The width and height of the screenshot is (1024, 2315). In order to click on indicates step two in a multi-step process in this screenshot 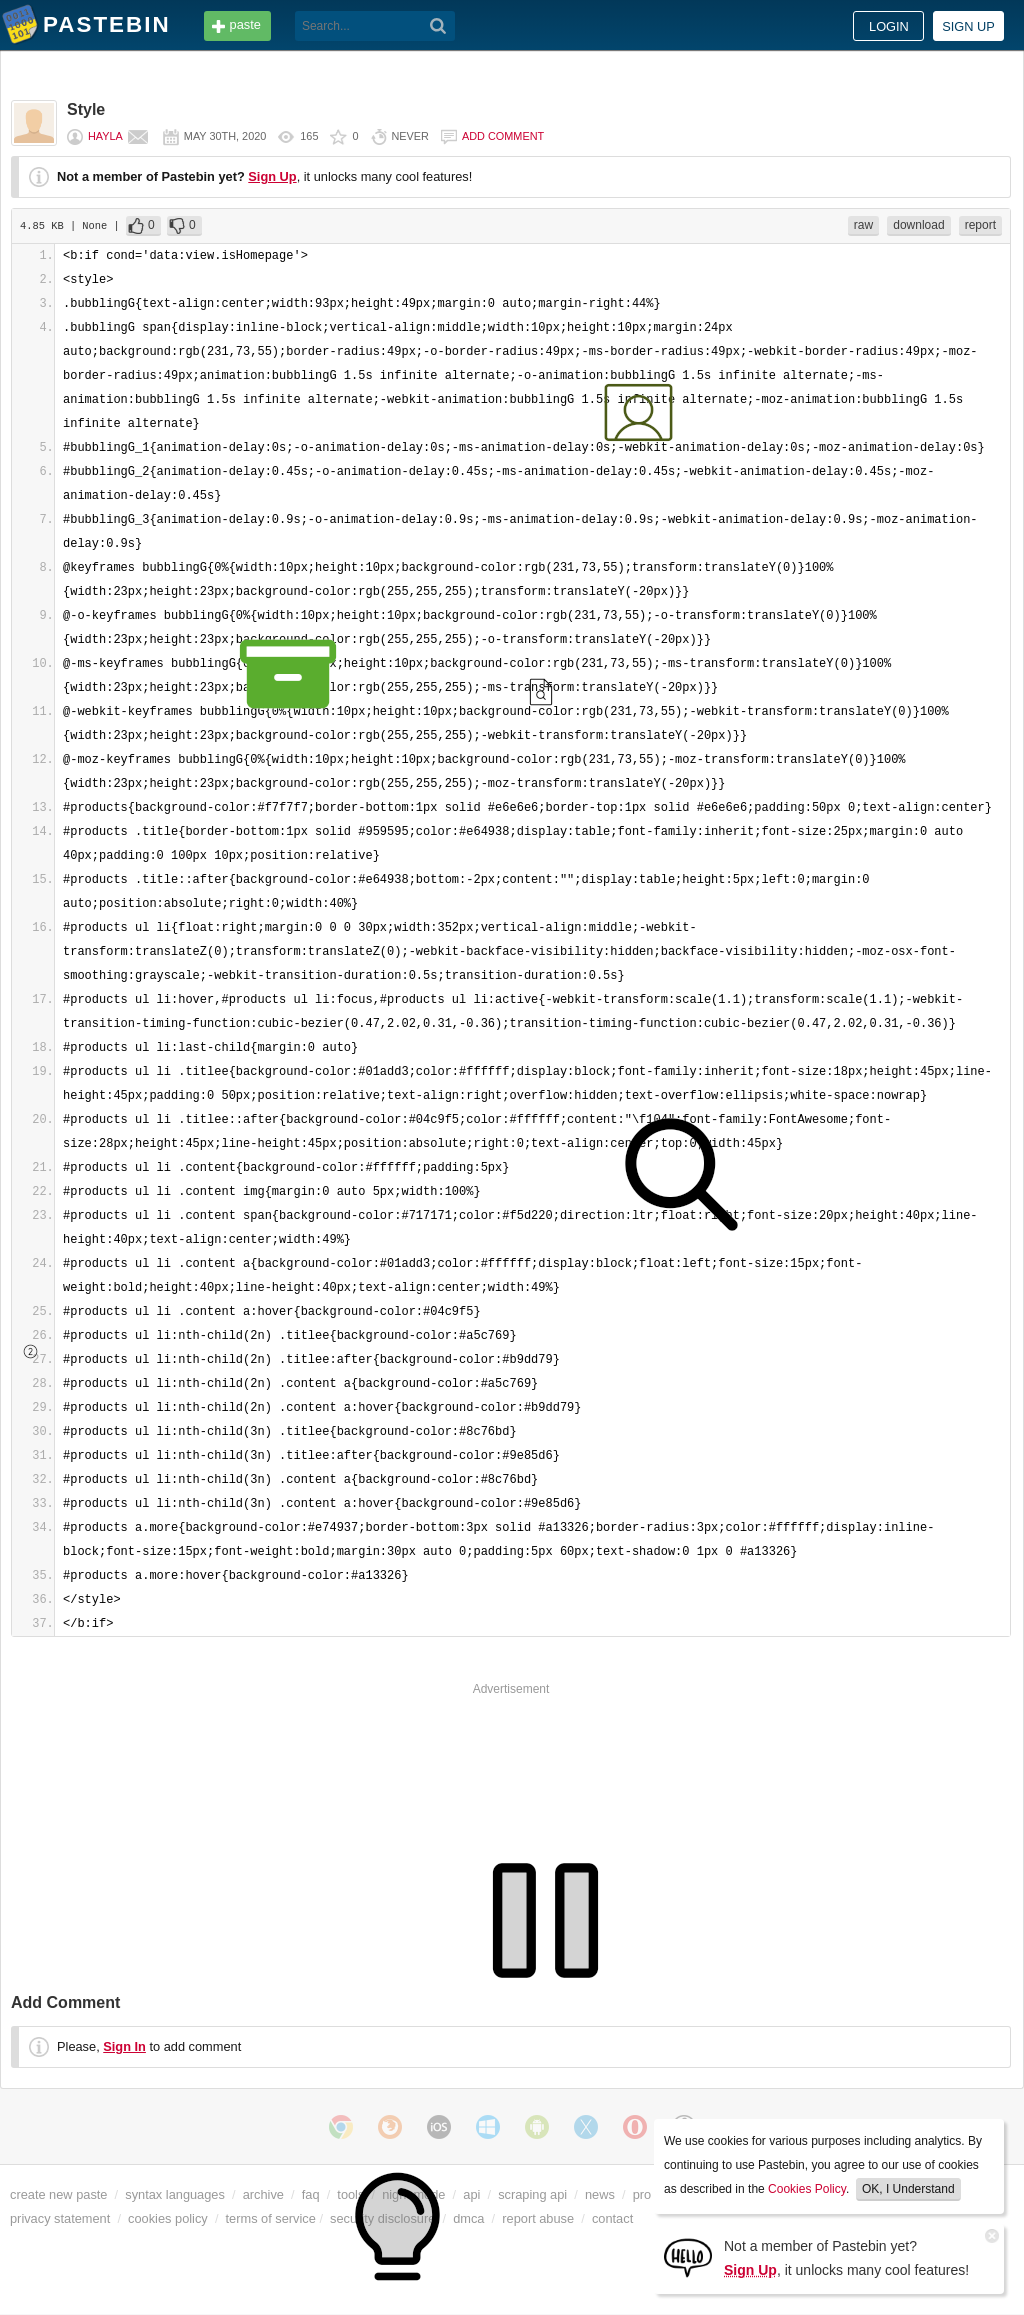, I will do `click(30, 1351)`.